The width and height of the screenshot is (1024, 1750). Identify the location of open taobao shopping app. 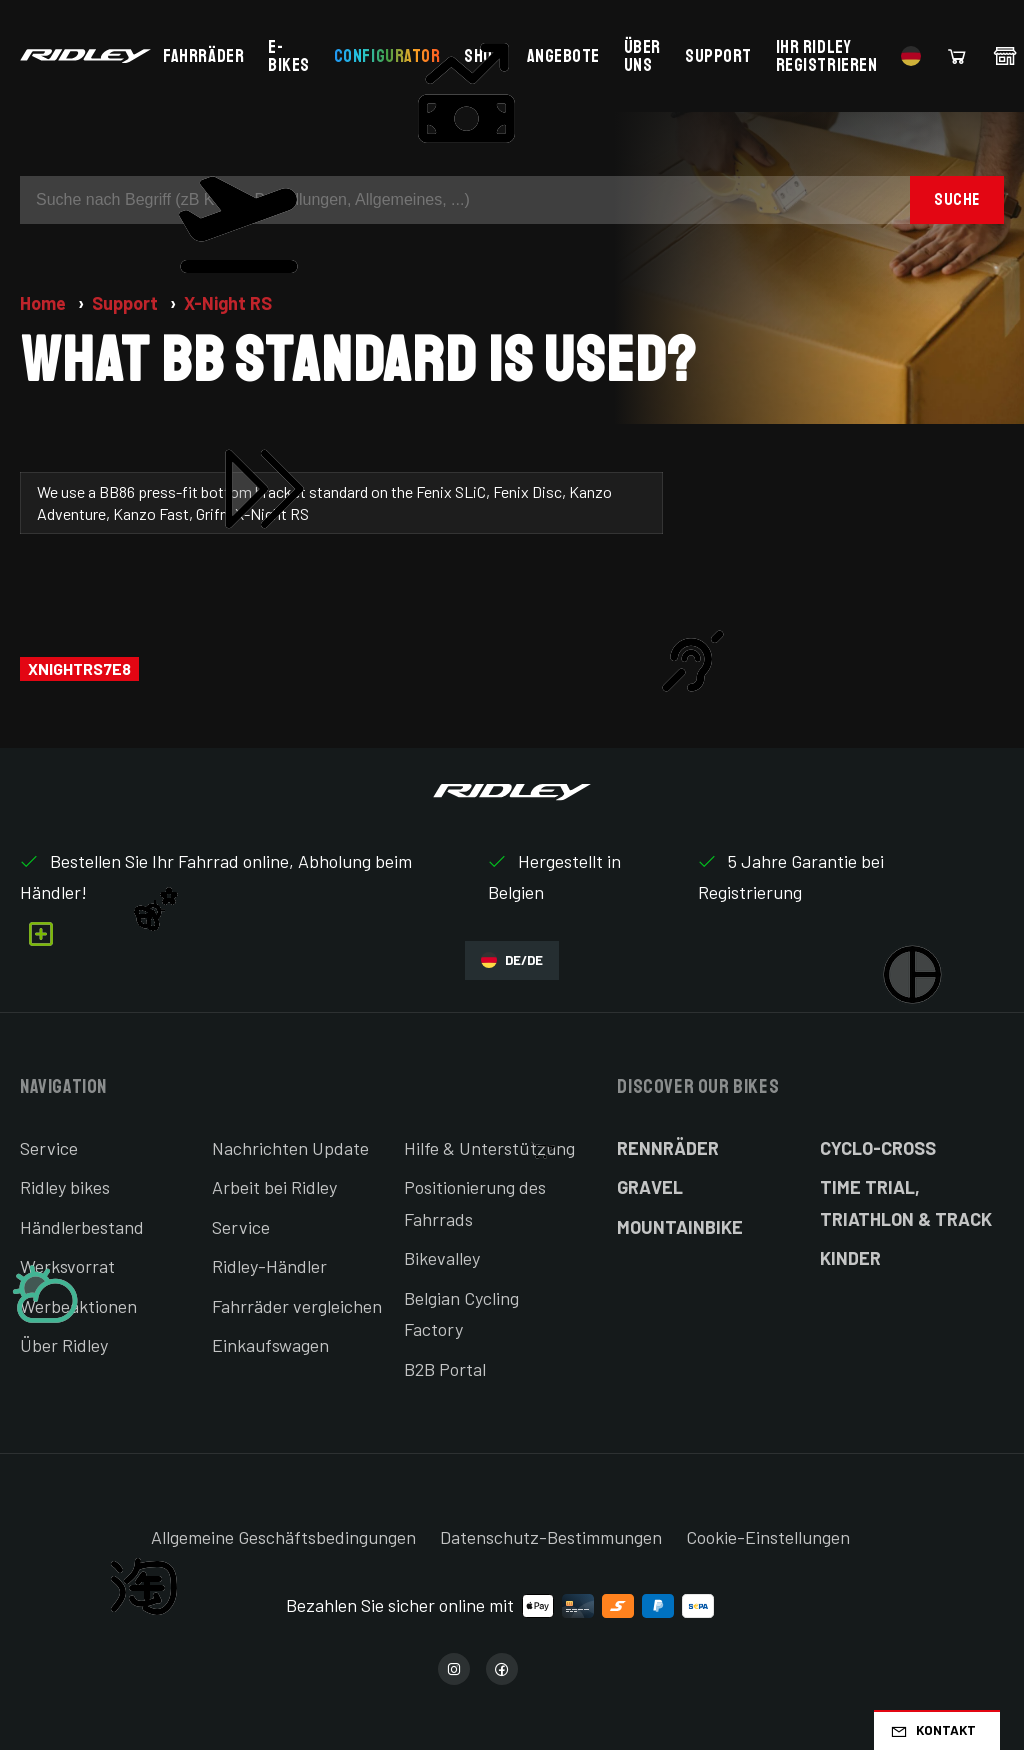
(144, 1585).